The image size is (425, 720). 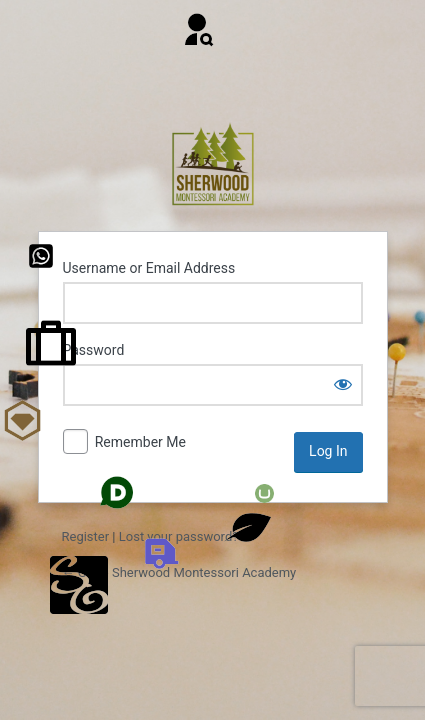 What do you see at coordinates (51, 343) in the screenshot?
I see `access travel or trip planning features` at bounding box center [51, 343].